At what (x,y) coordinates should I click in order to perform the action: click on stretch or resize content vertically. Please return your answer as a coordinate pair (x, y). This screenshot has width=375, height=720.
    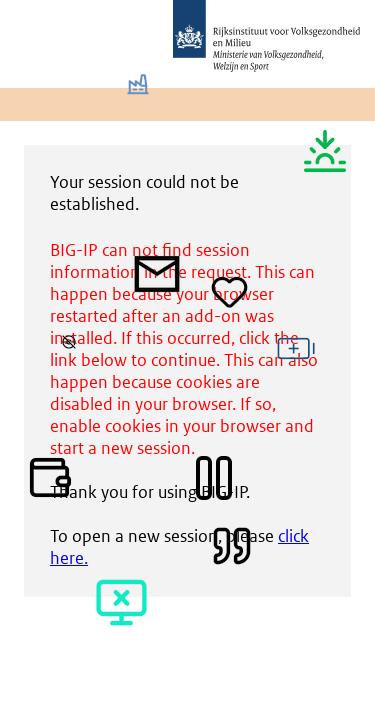
    Looking at the image, I should click on (214, 478).